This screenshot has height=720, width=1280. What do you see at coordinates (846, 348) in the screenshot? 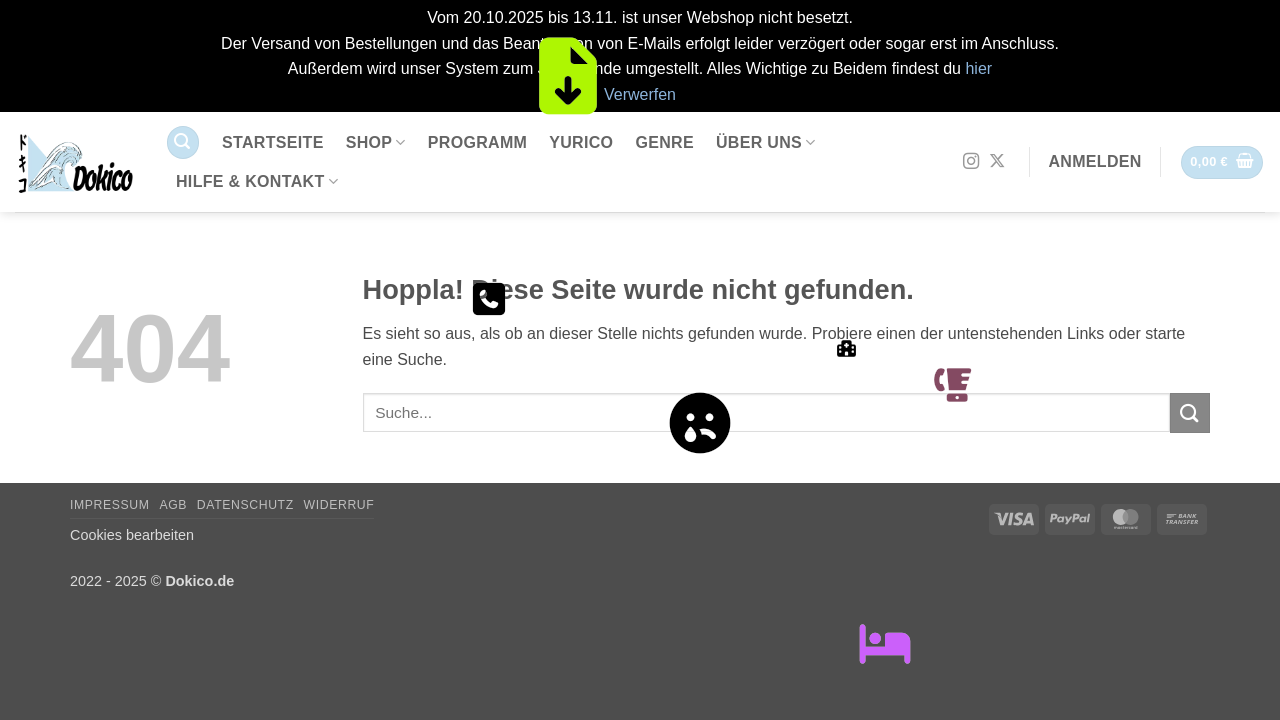
I see `view nearby hospitals or medical facilities` at bounding box center [846, 348].